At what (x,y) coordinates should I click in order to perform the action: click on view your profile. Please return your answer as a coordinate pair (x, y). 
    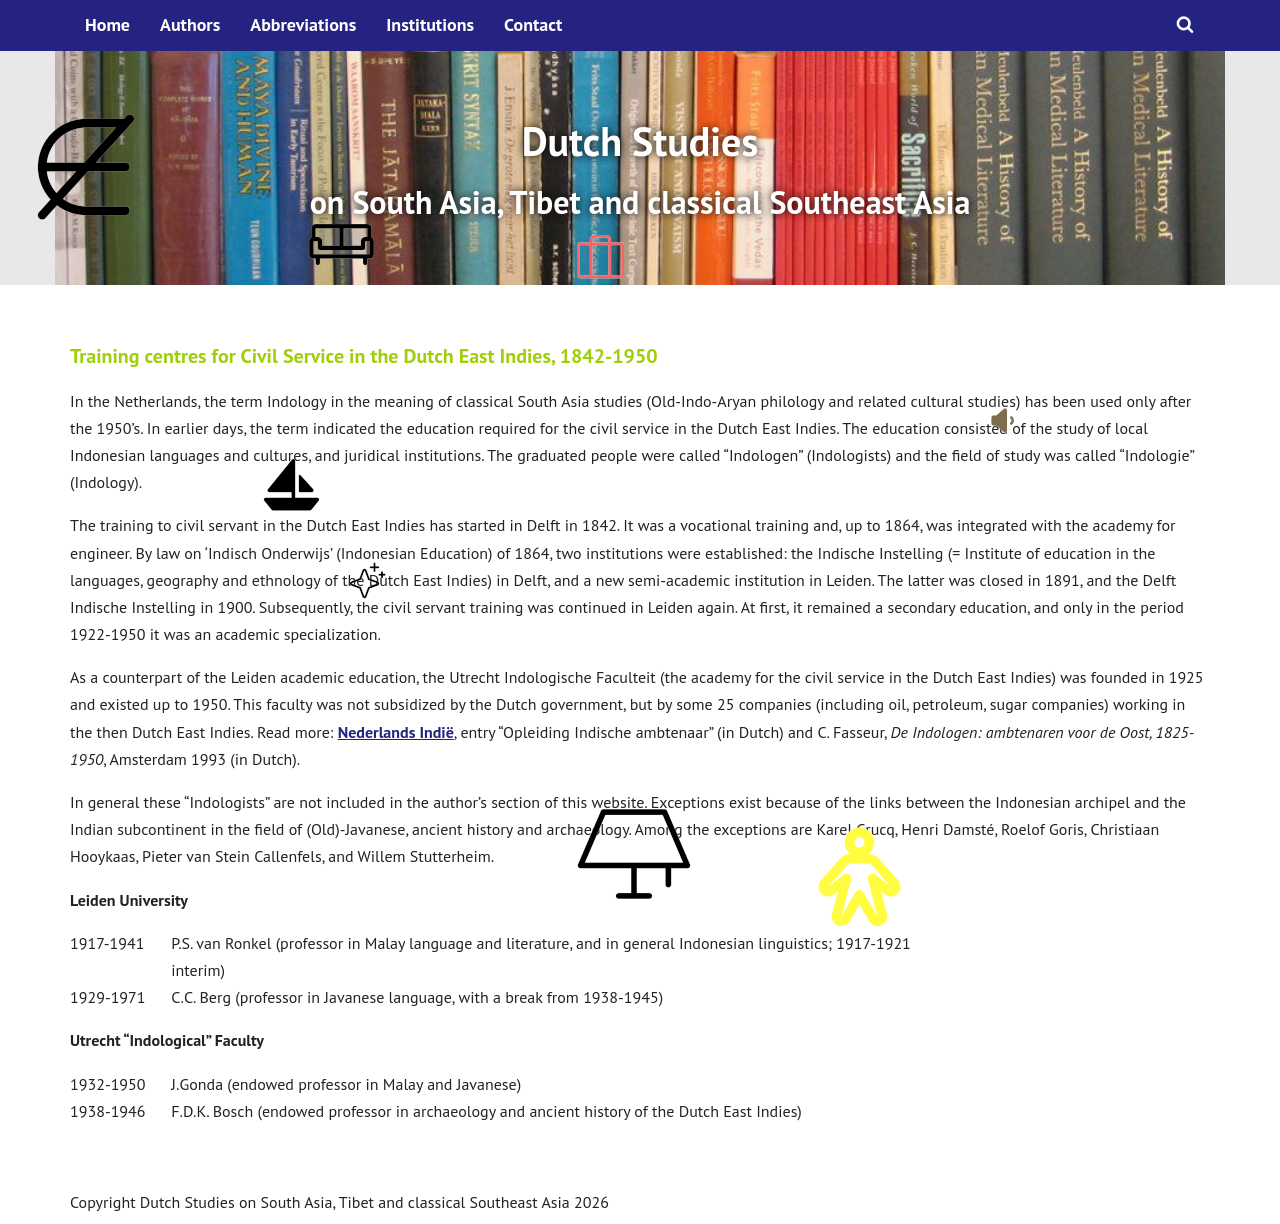
    Looking at the image, I should click on (859, 878).